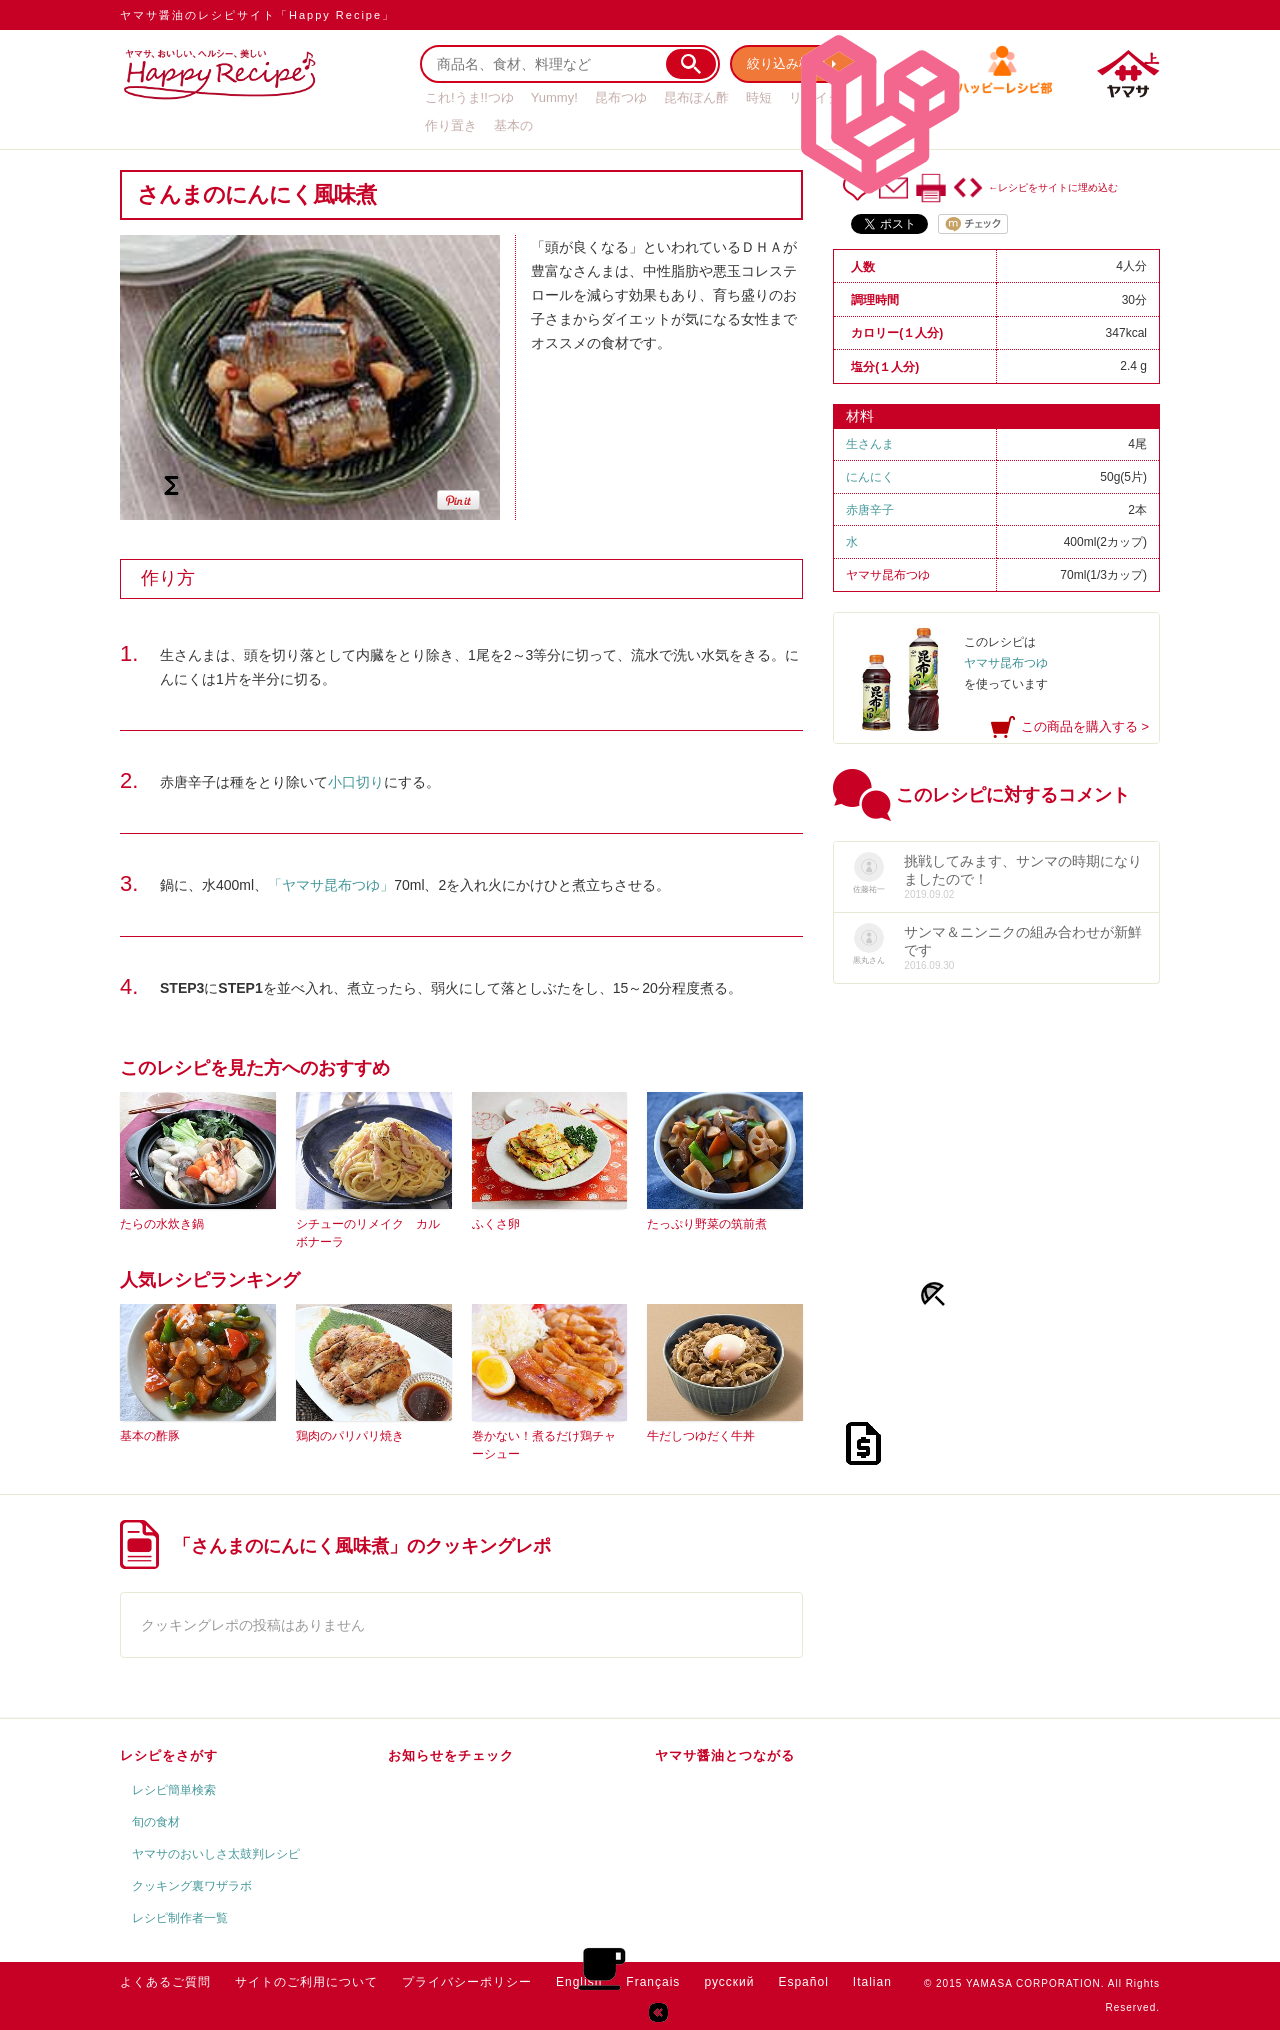  What do you see at coordinates (863, 1443) in the screenshot?
I see `request a price quote or estimate` at bounding box center [863, 1443].